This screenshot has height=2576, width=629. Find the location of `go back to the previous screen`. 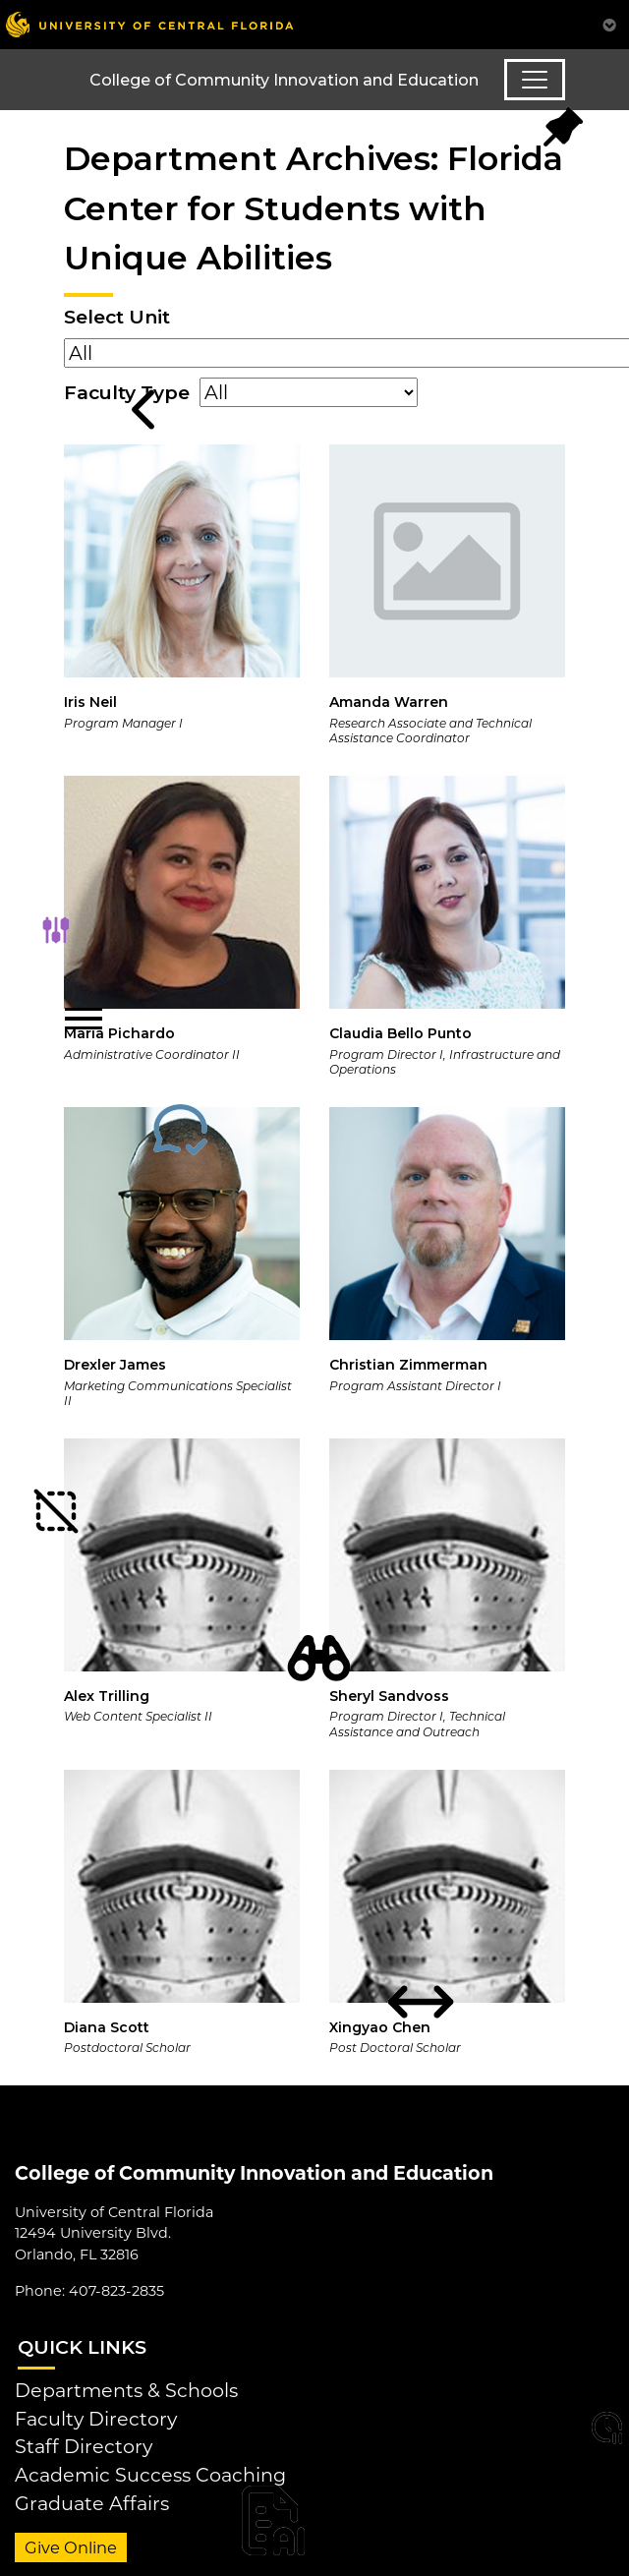

go back to the previous screen is located at coordinates (143, 409).